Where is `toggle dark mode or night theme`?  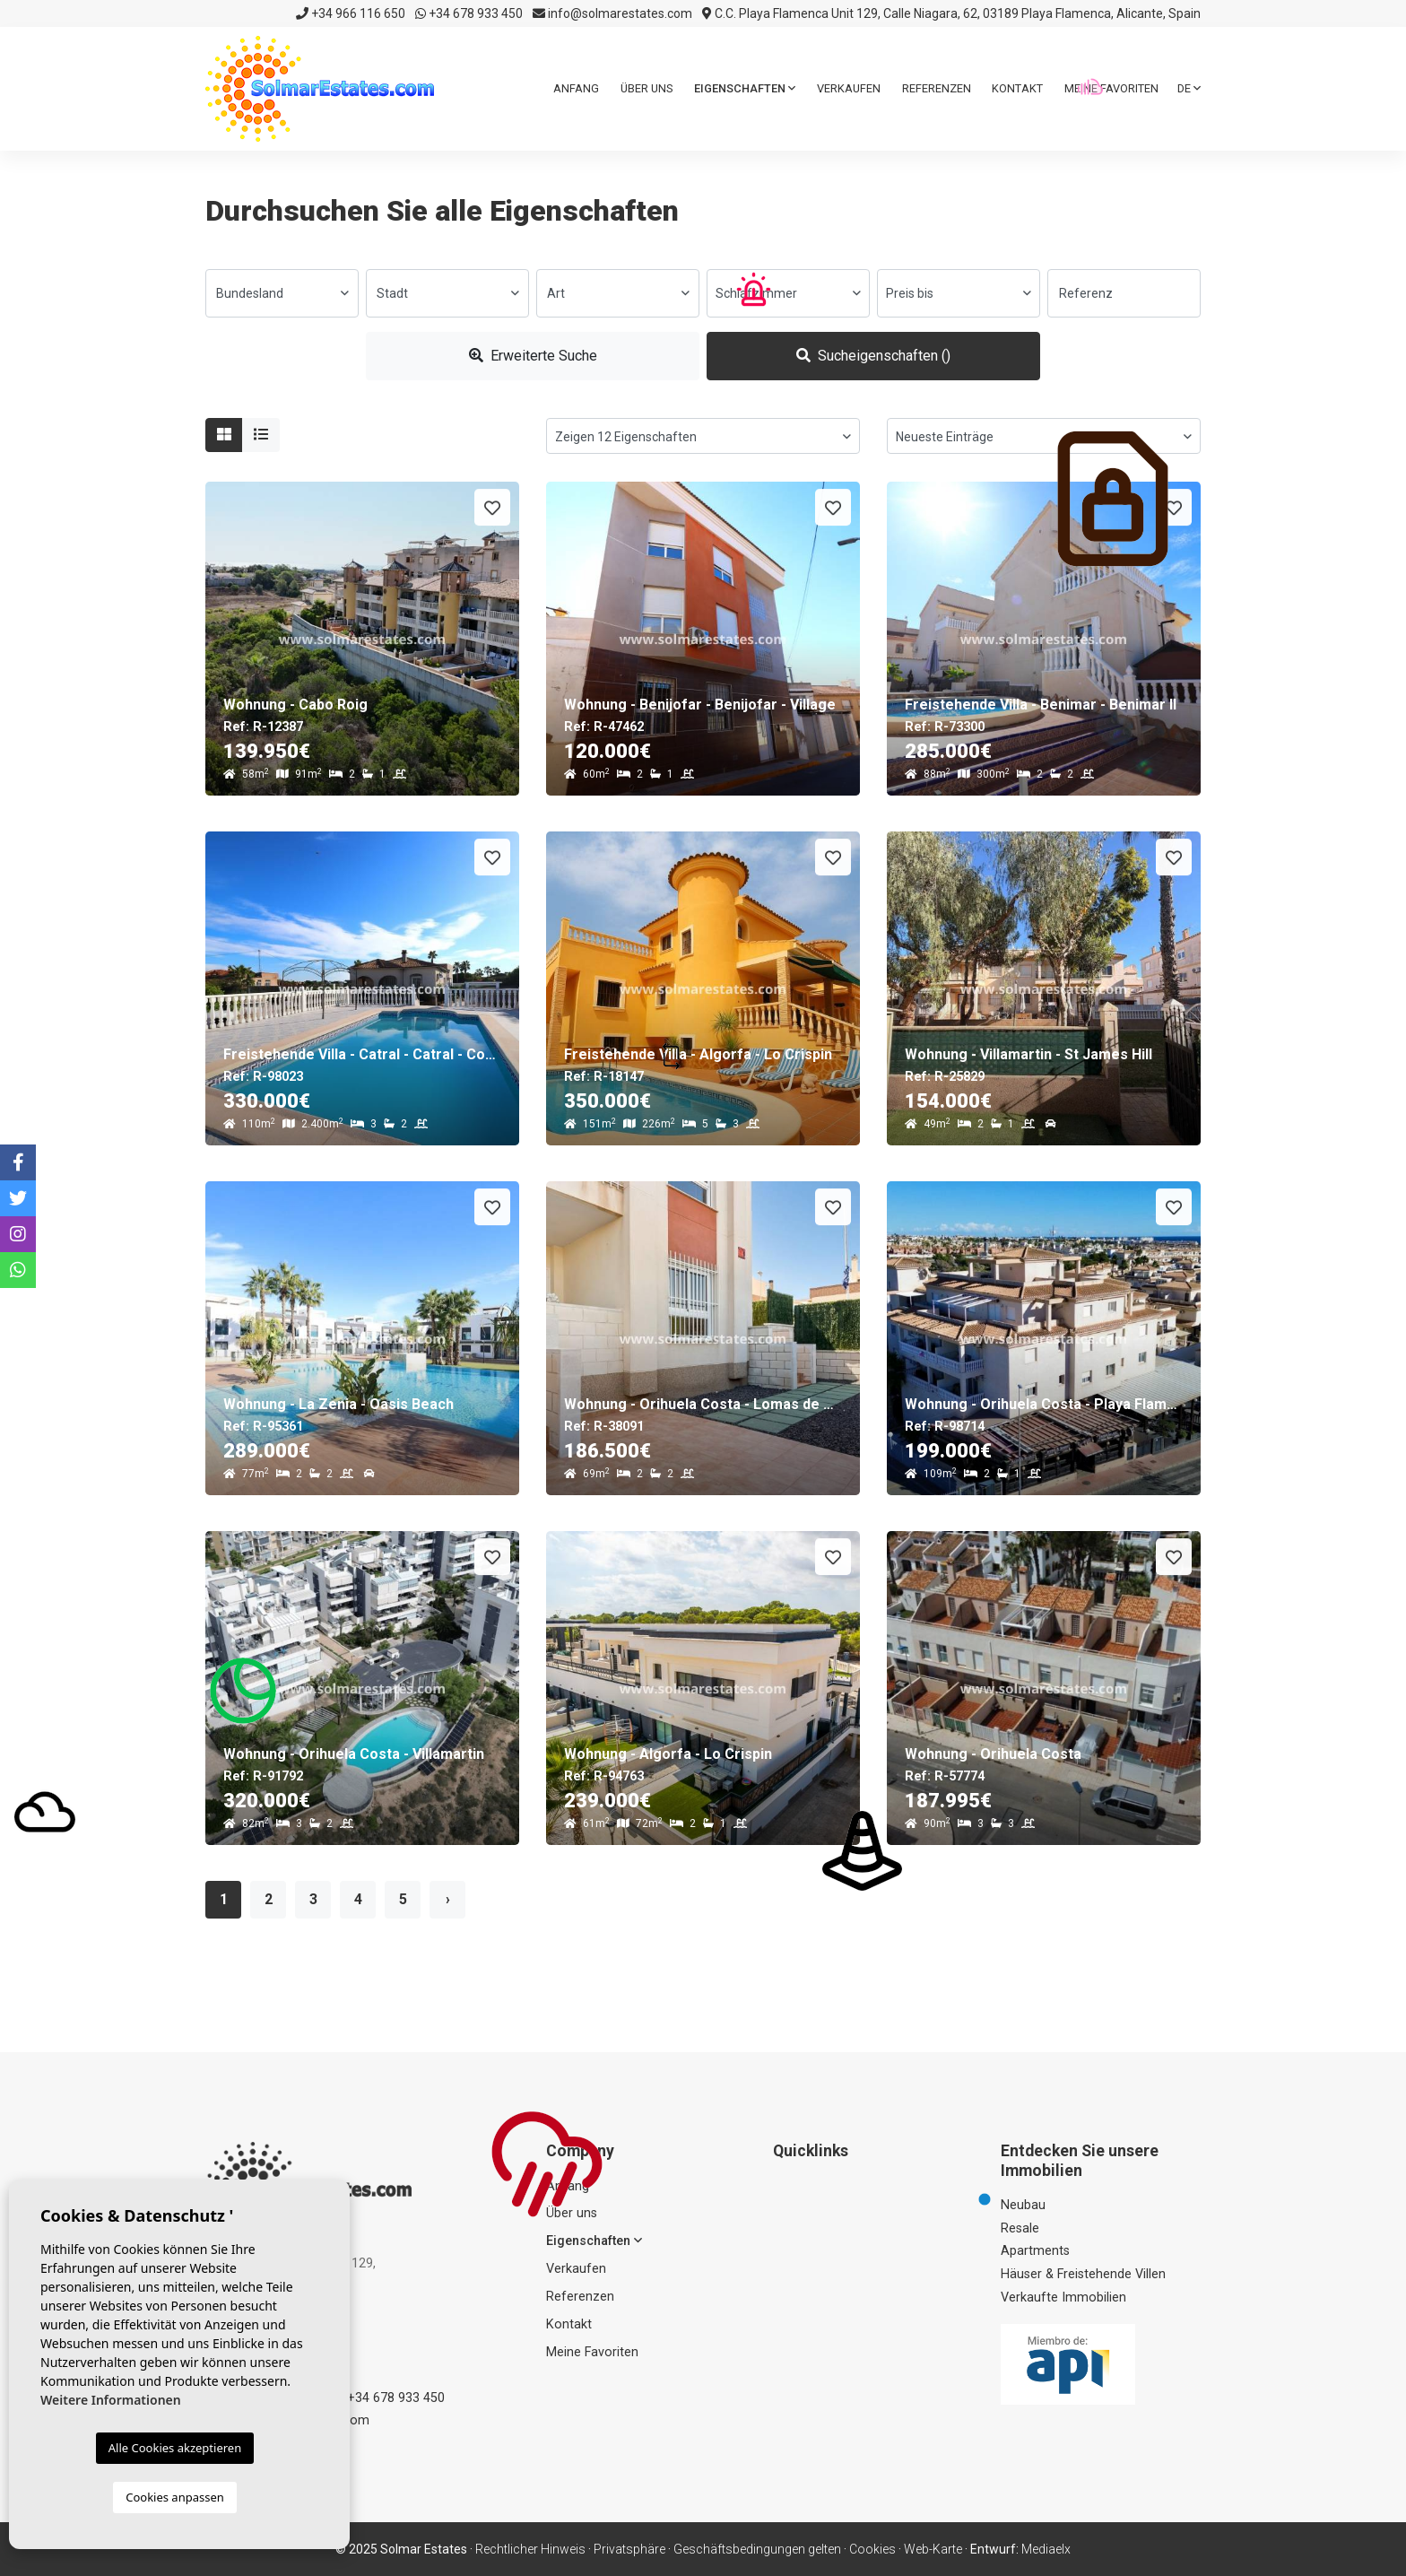
toggle dark mode or night theme is located at coordinates (243, 1691).